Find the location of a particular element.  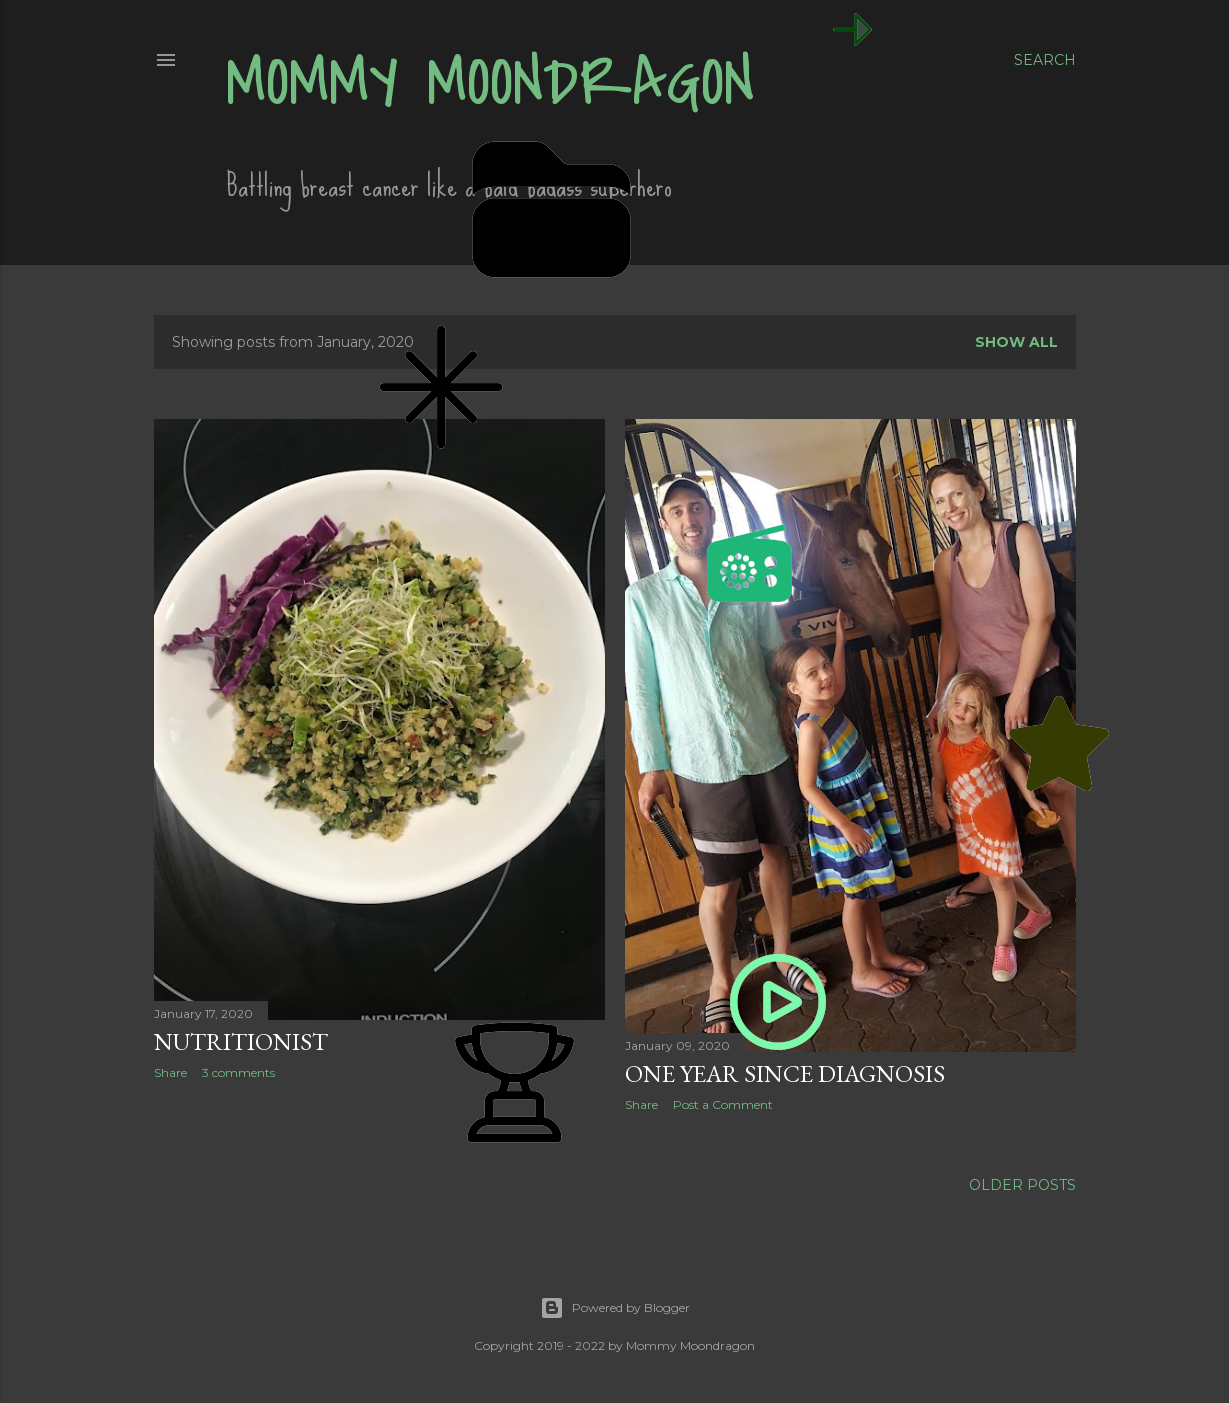

navigate to the next item or page is located at coordinates (852, 29).